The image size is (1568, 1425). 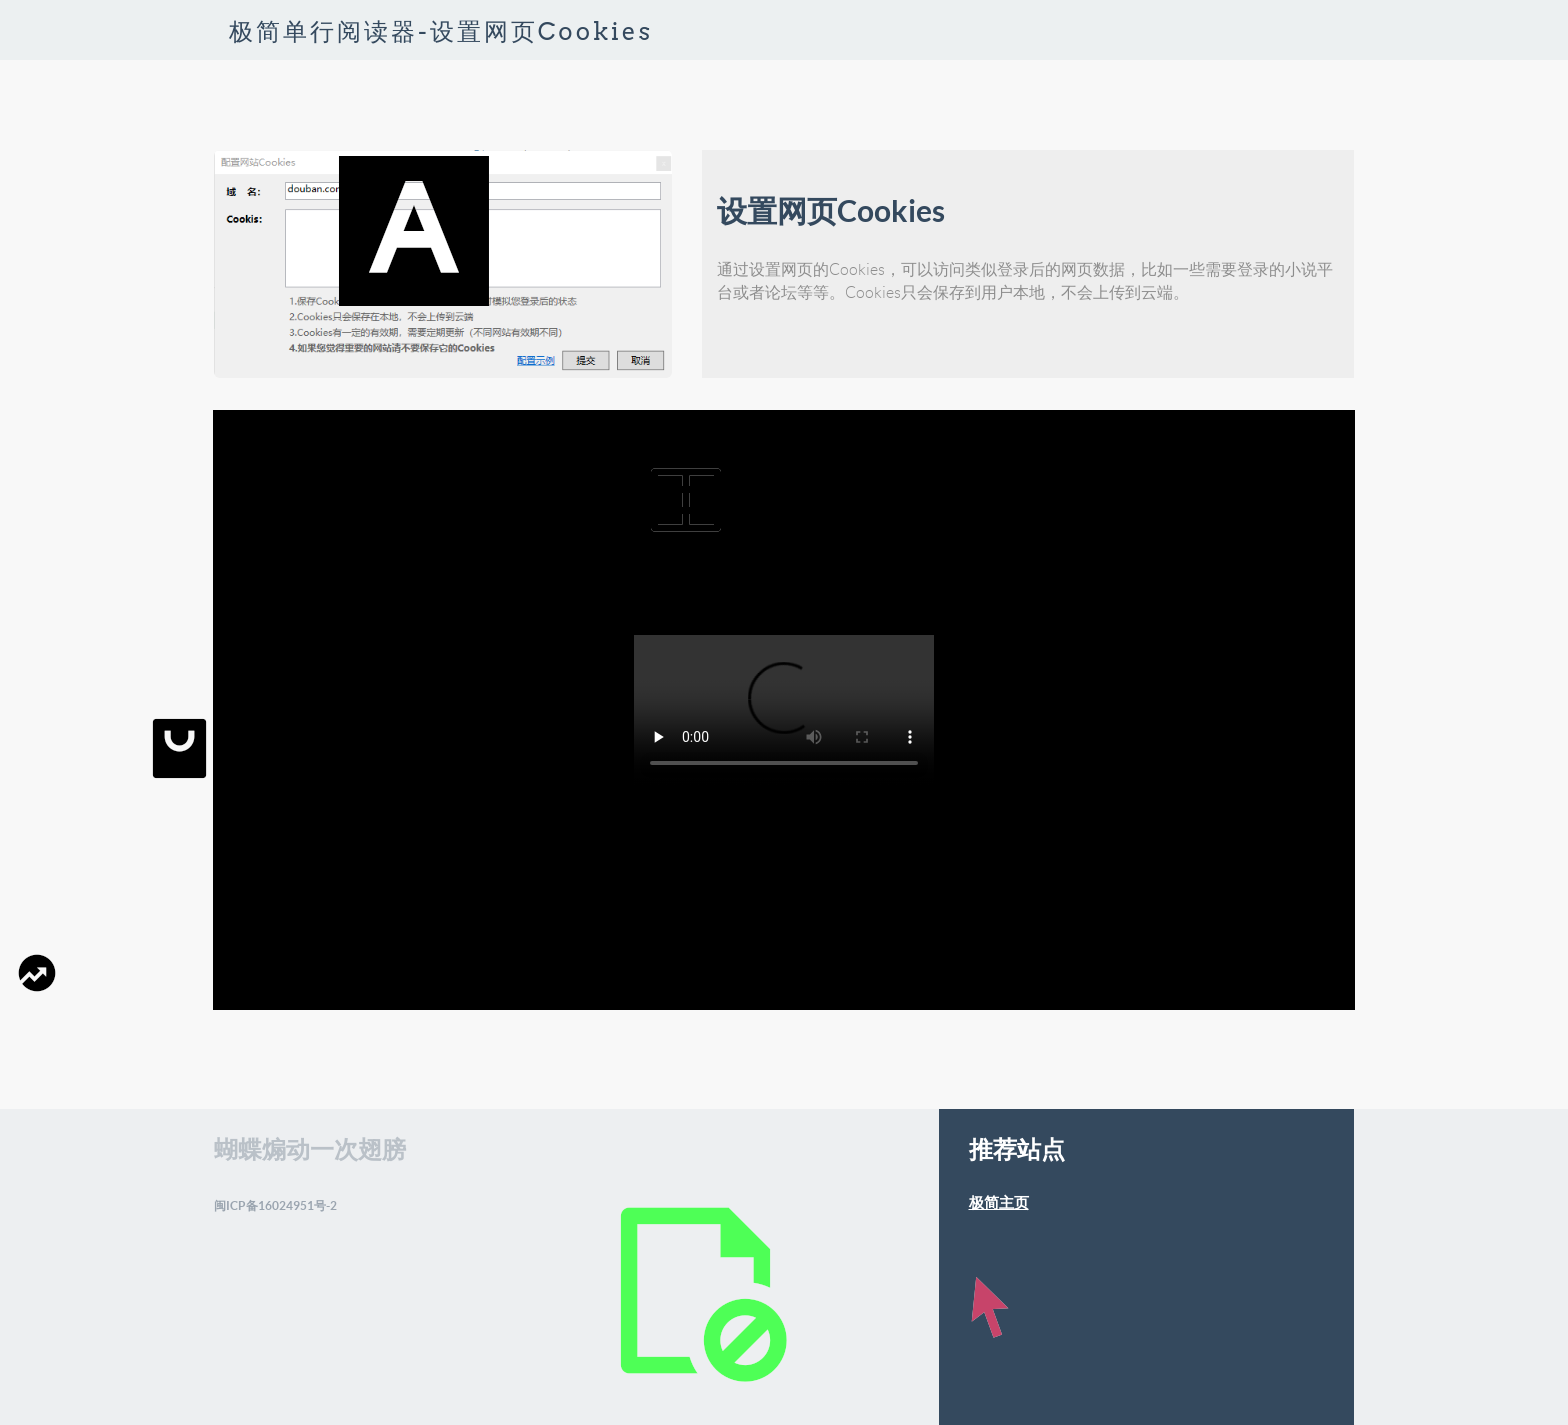 I want to click on view your shopping bag, so click(x=179, y=748).